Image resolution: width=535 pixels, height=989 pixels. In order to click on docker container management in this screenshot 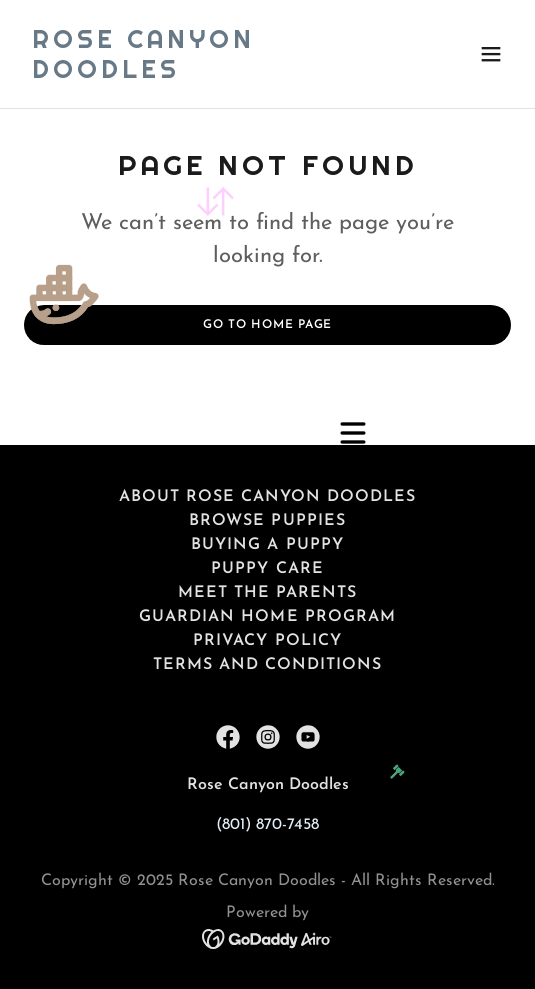, I will do `click(62, 294)`.